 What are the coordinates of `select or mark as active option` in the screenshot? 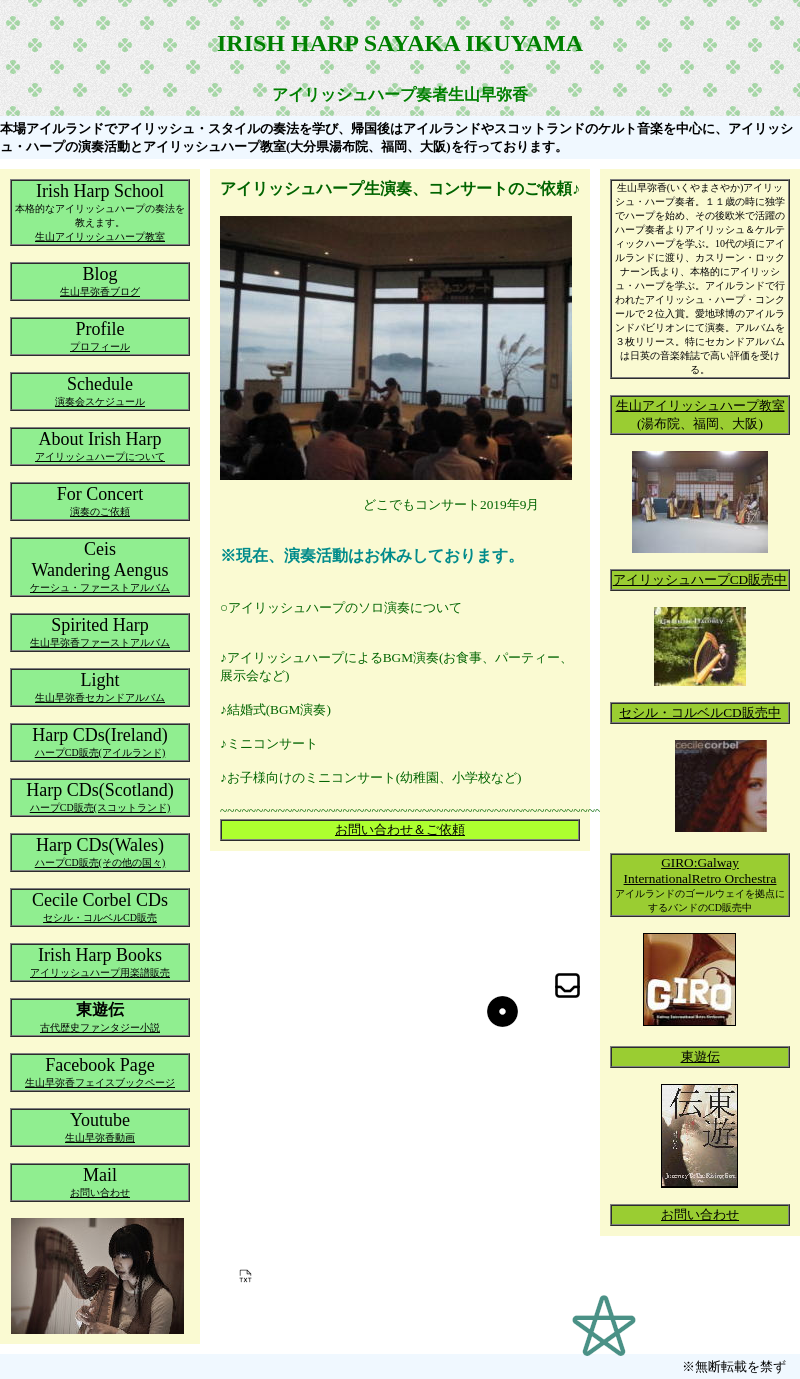 It's located at (502, 1011).